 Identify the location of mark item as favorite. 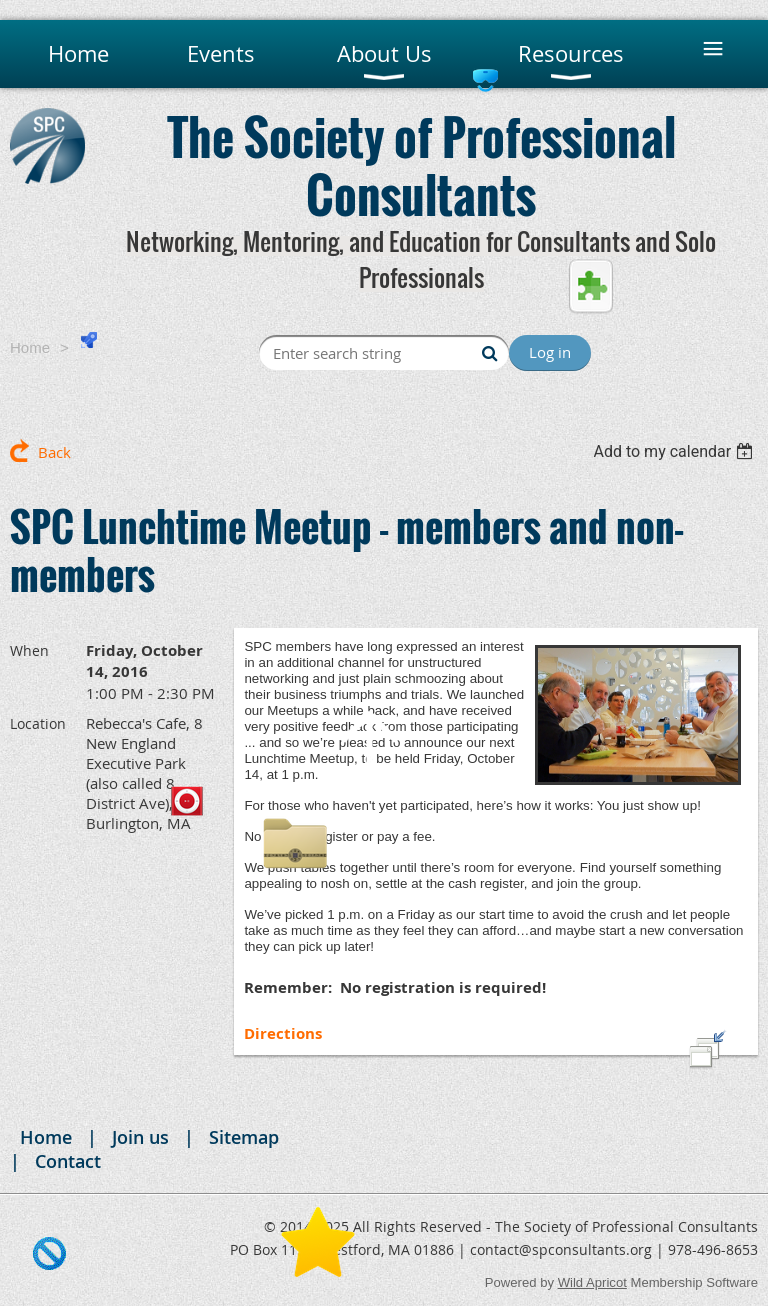
(318, 1242).